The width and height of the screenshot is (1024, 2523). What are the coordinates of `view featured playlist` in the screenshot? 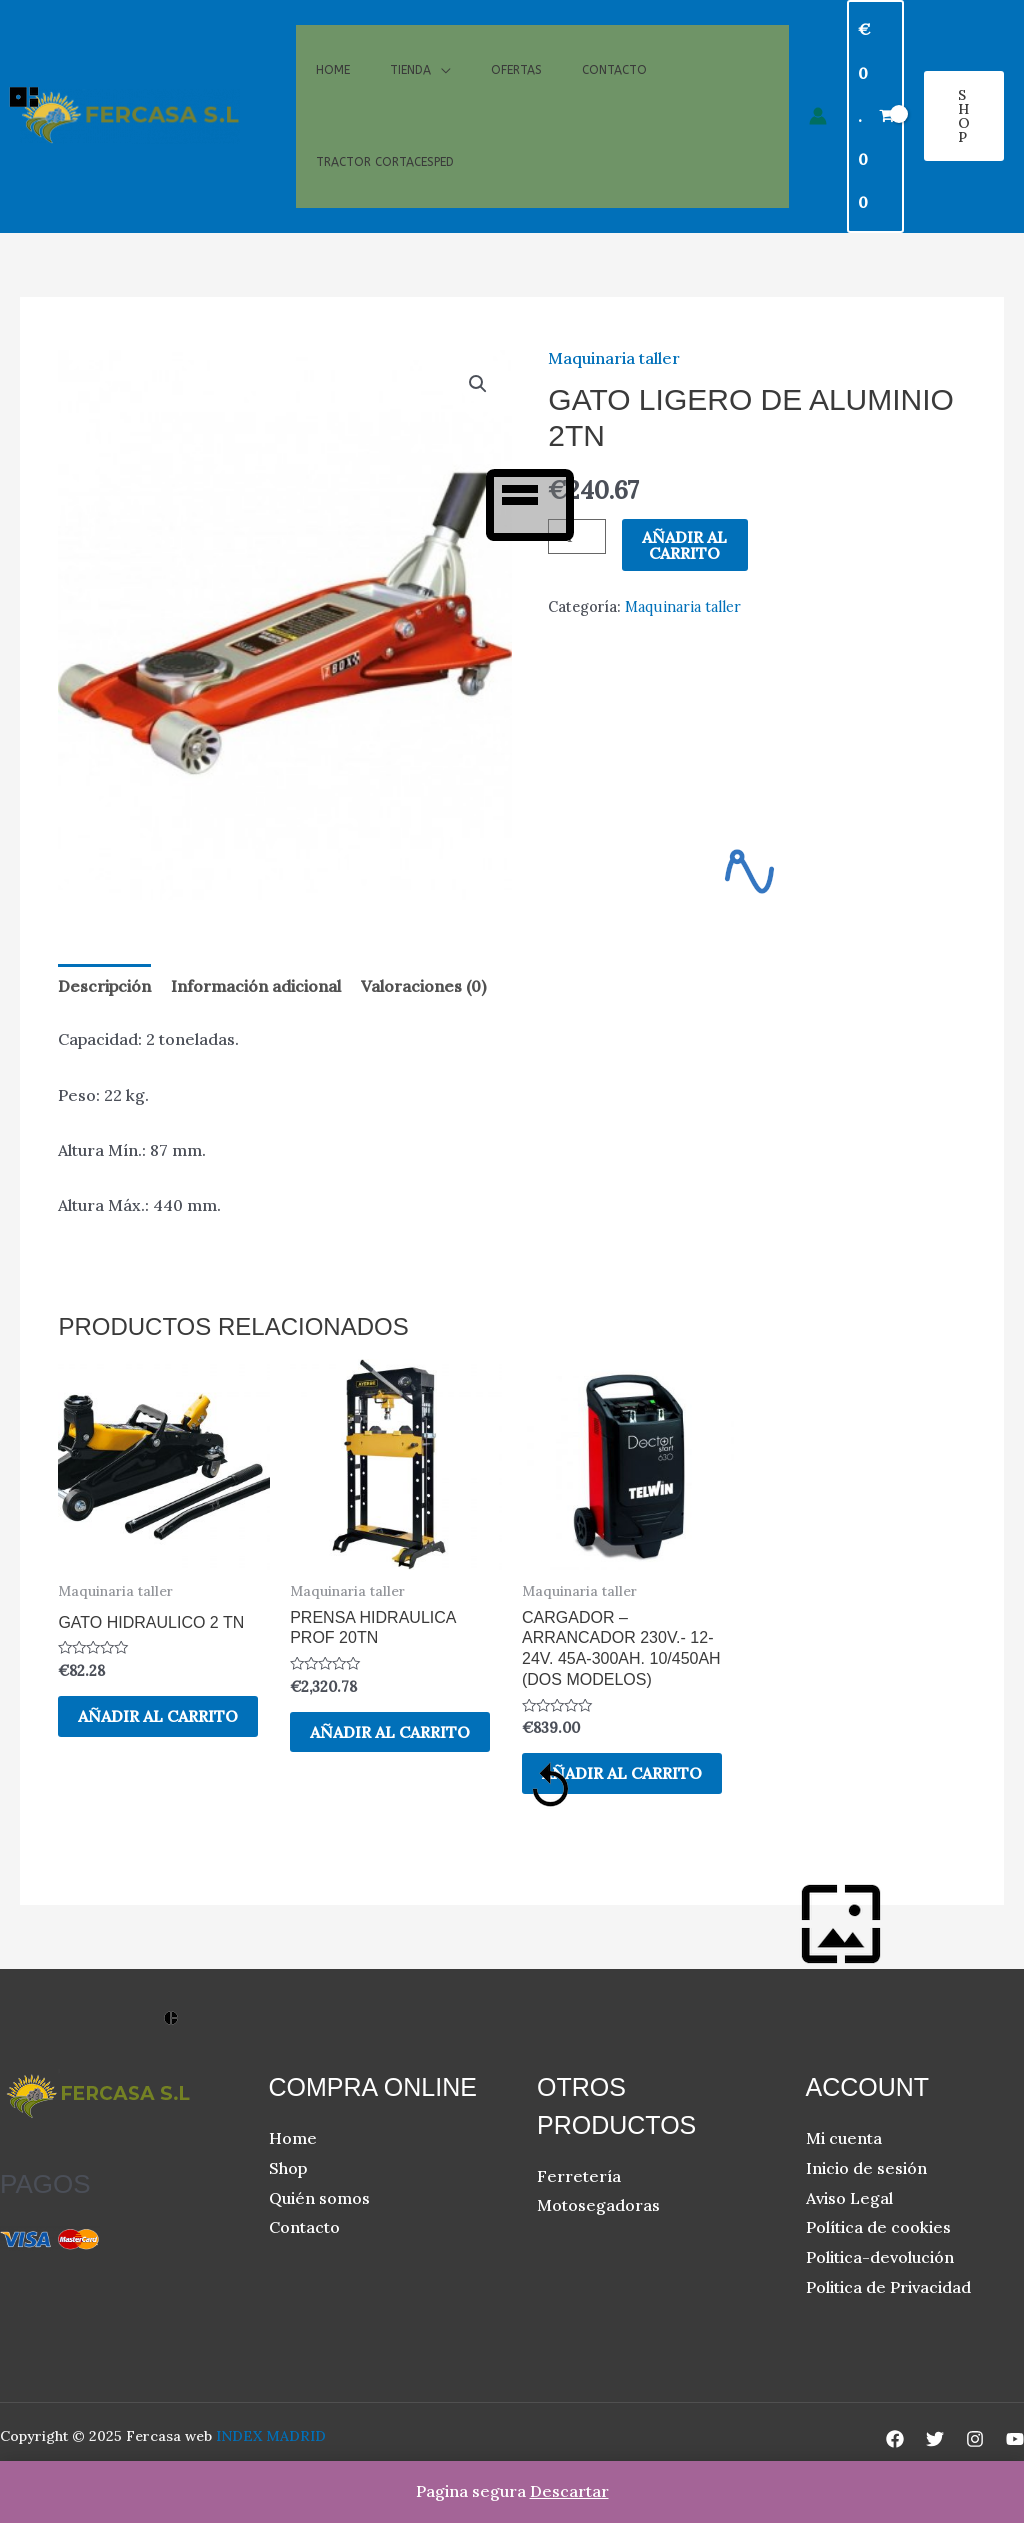 It's located at (530, 505).